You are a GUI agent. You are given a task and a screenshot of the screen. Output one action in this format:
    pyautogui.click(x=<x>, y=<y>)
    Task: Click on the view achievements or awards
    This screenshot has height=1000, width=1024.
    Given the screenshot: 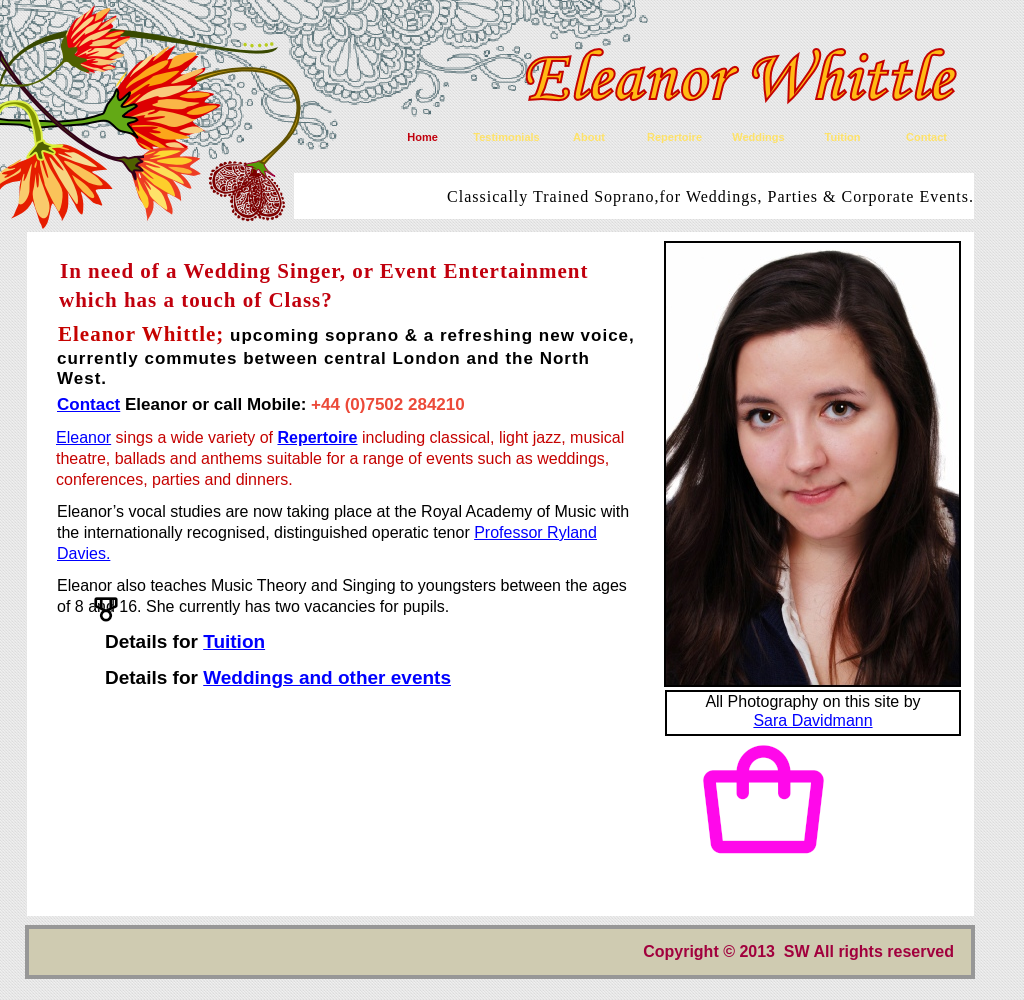 What is the action you would take?
    pyautogui.click(x=106, y=608)
    